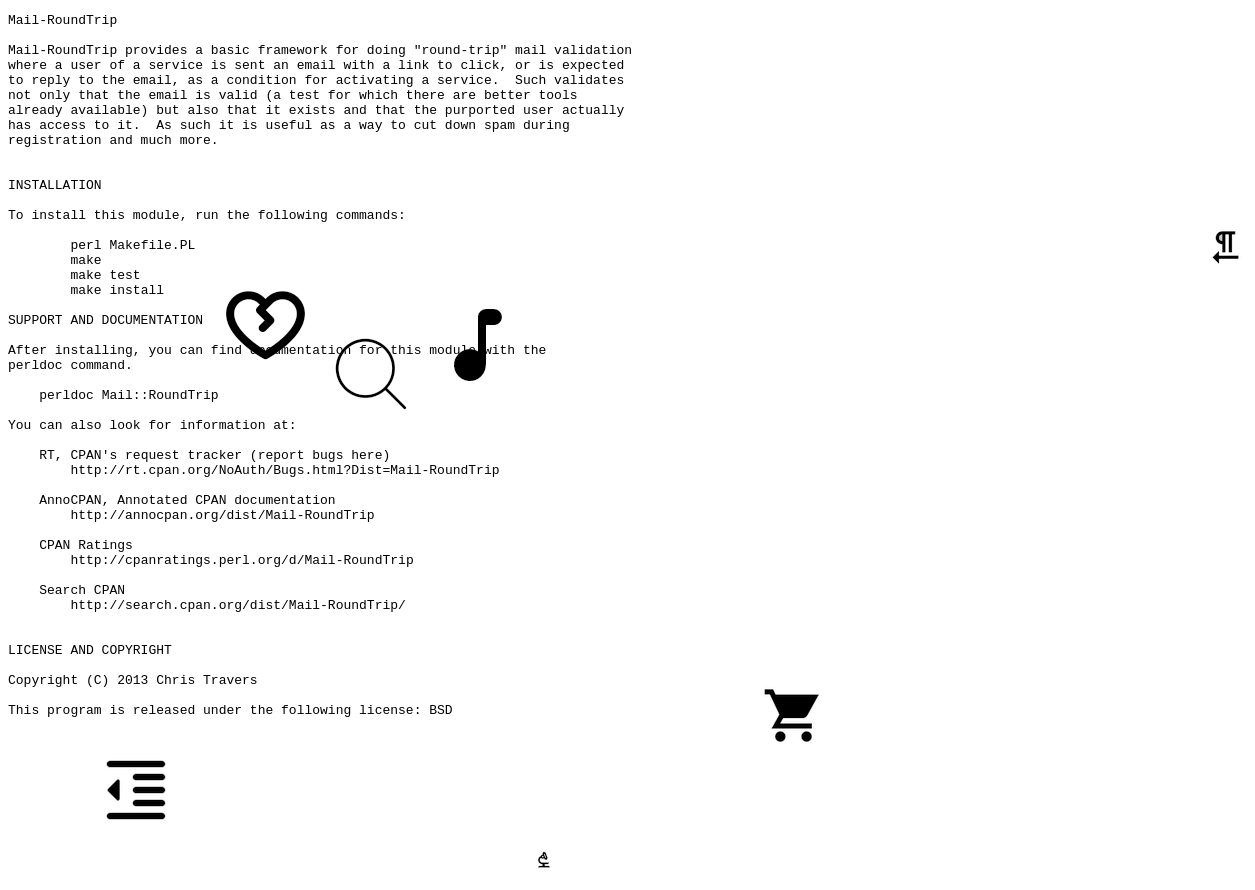 Image resolution: width=1255 pixels, height=890 pixels. Describe the element at coordinates (371, 374) in the screenshot. I see `search for content or items` at that location.